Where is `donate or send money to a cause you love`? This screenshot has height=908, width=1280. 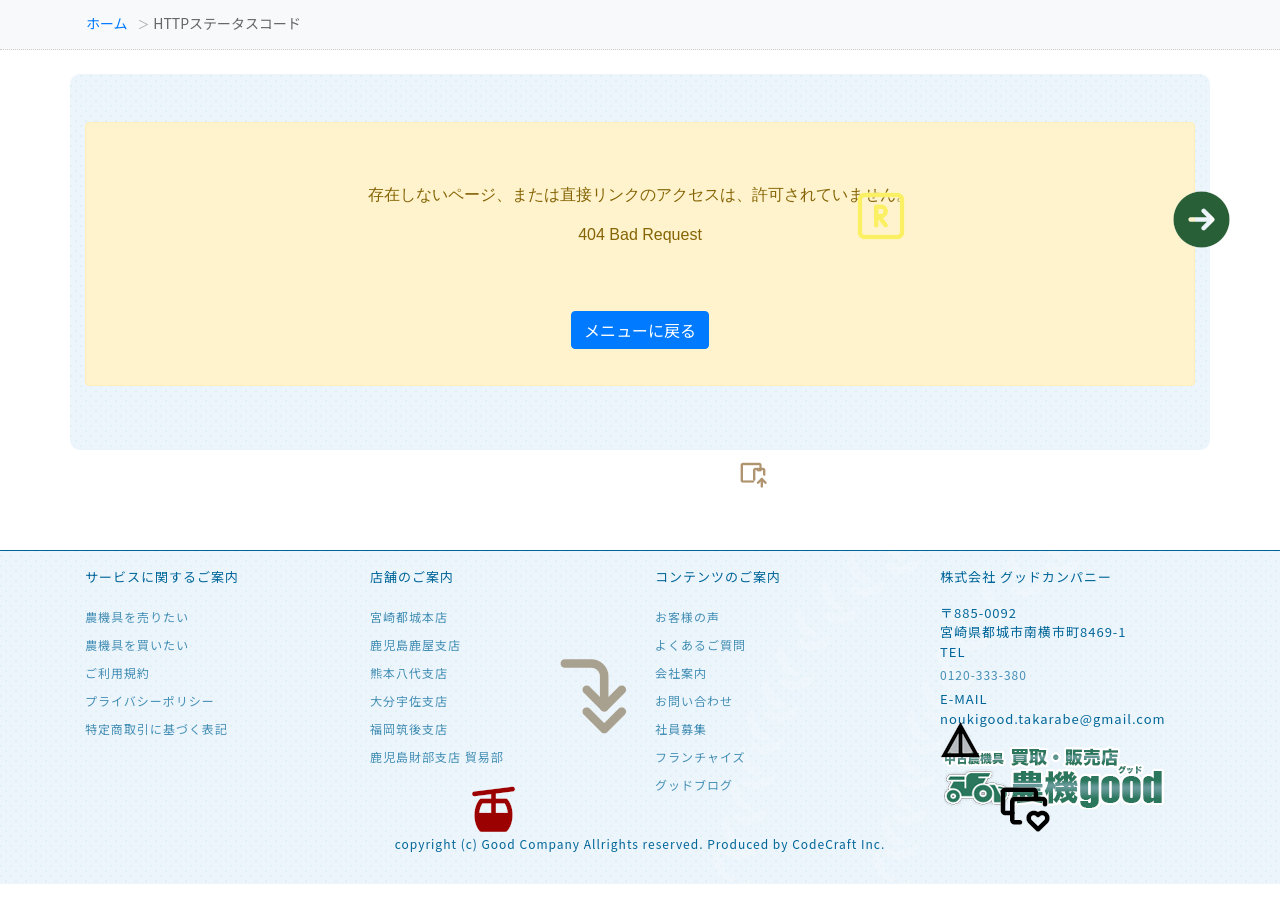 donate or send money to a cause you love is located at coordinates (1024, 806).